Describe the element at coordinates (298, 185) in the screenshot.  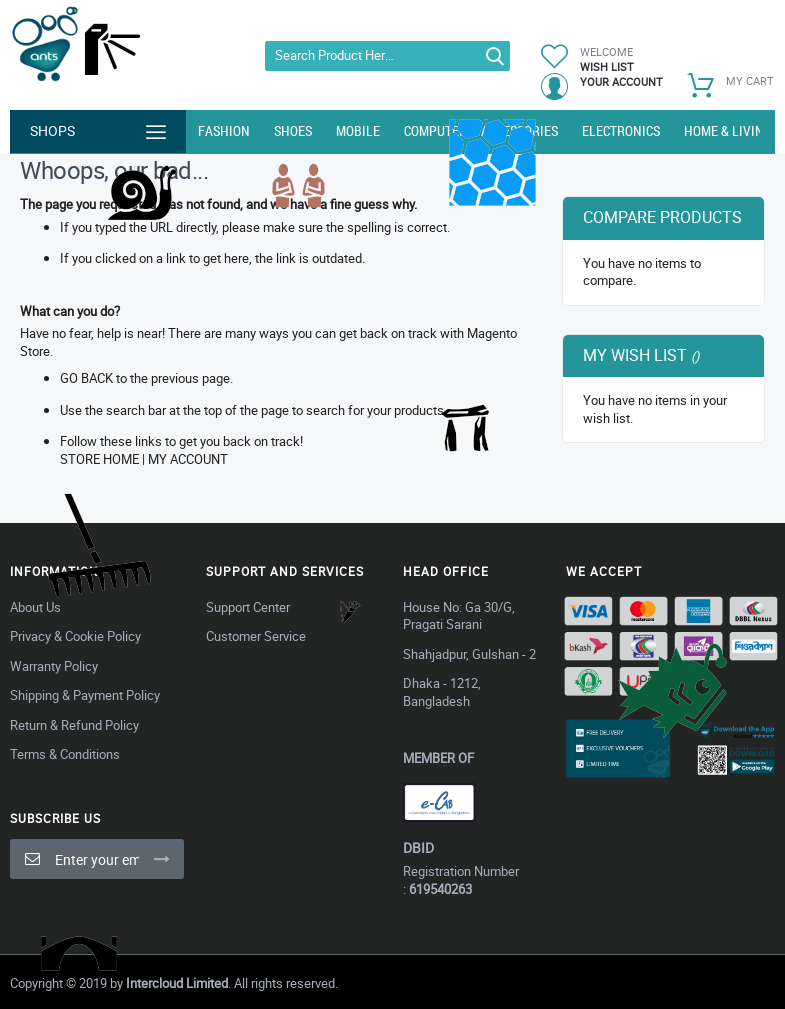
I see `start a face-to-face meeting or video call` at that location.